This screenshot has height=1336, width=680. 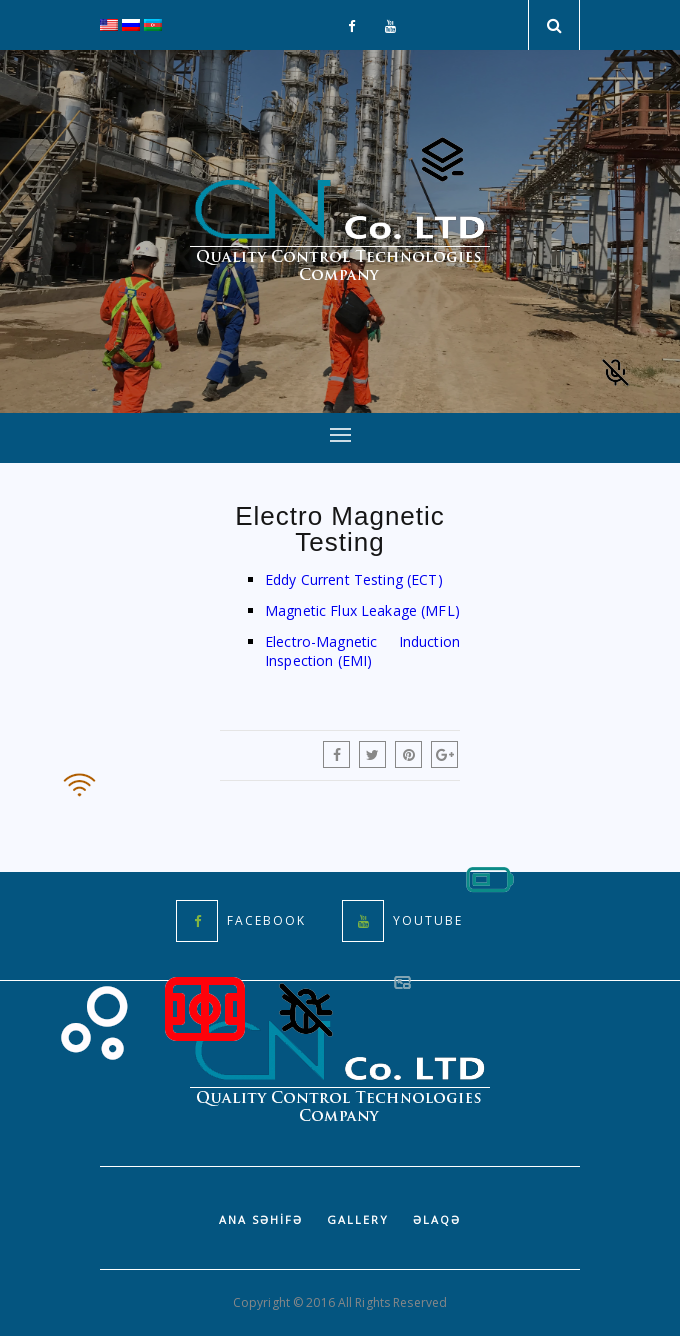 What do you see at coordinates (615, 372) in the screenshot?
I see `mute your microphone` at bounding box center [615, 372].